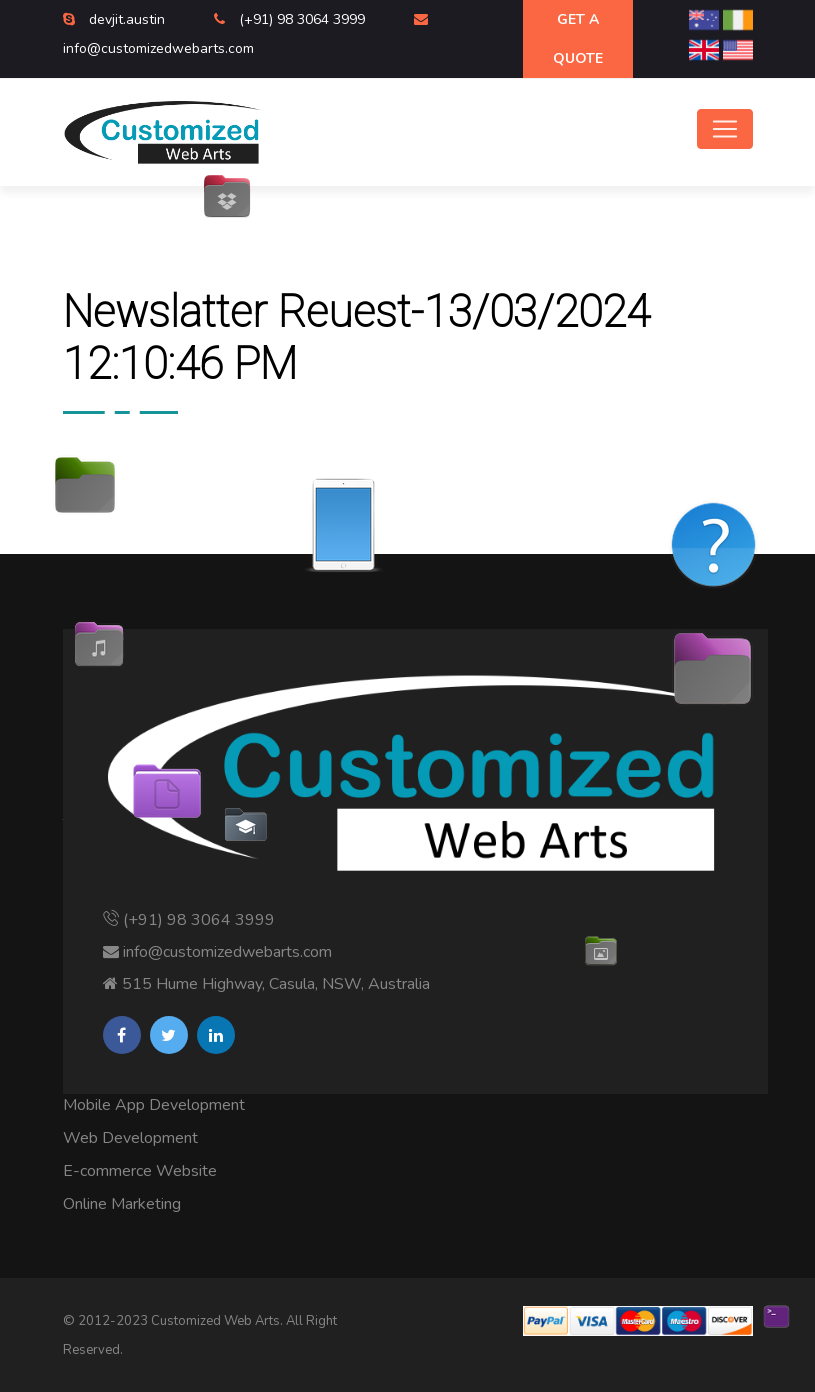 The image size is (815, 1392). Describe the element at coordinates (227, 196) in the screenshot. I see `open your dropbox folder` at that location.